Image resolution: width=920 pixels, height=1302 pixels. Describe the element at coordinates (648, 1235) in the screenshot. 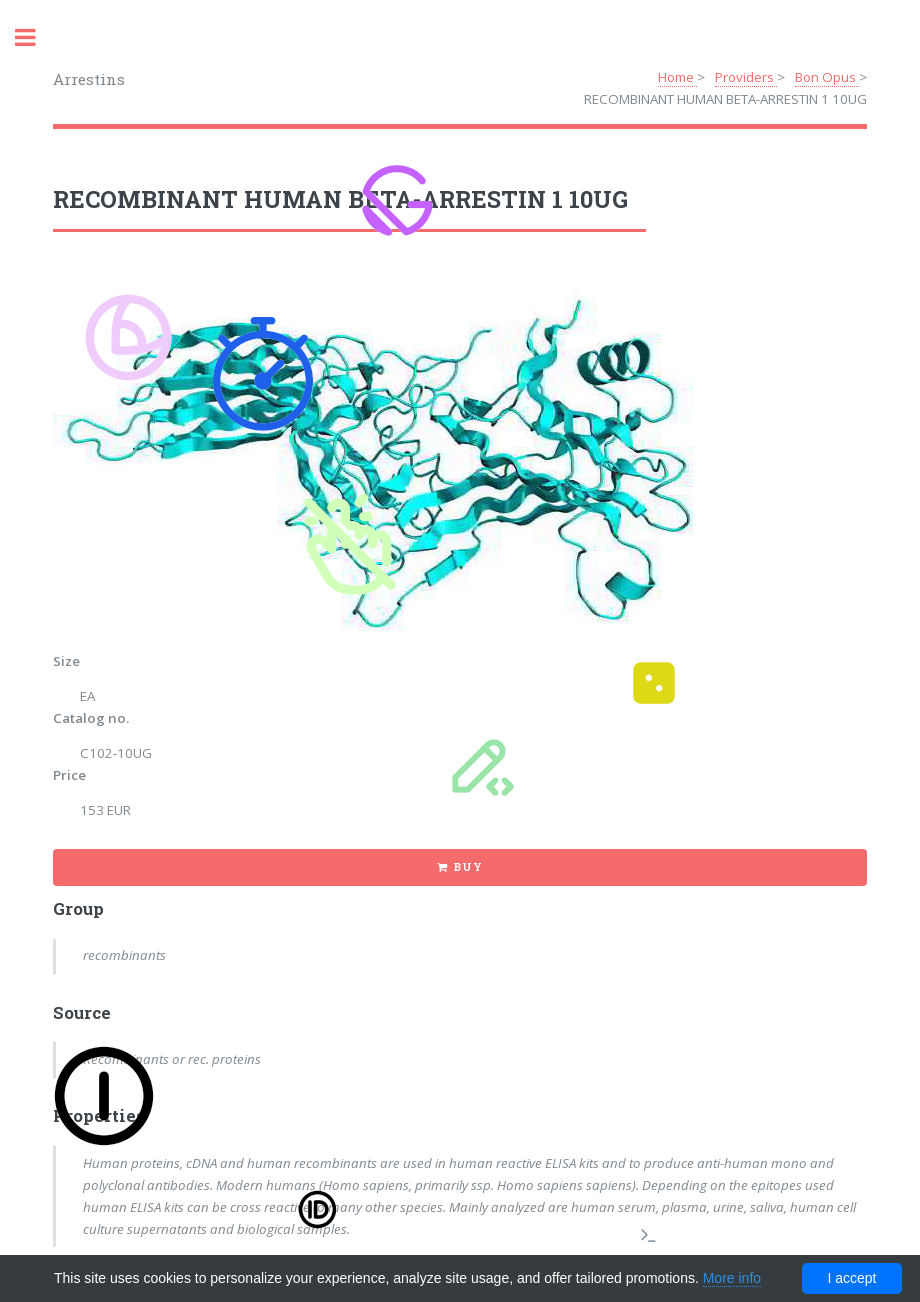

I see `open the command line or terminal` at that location.